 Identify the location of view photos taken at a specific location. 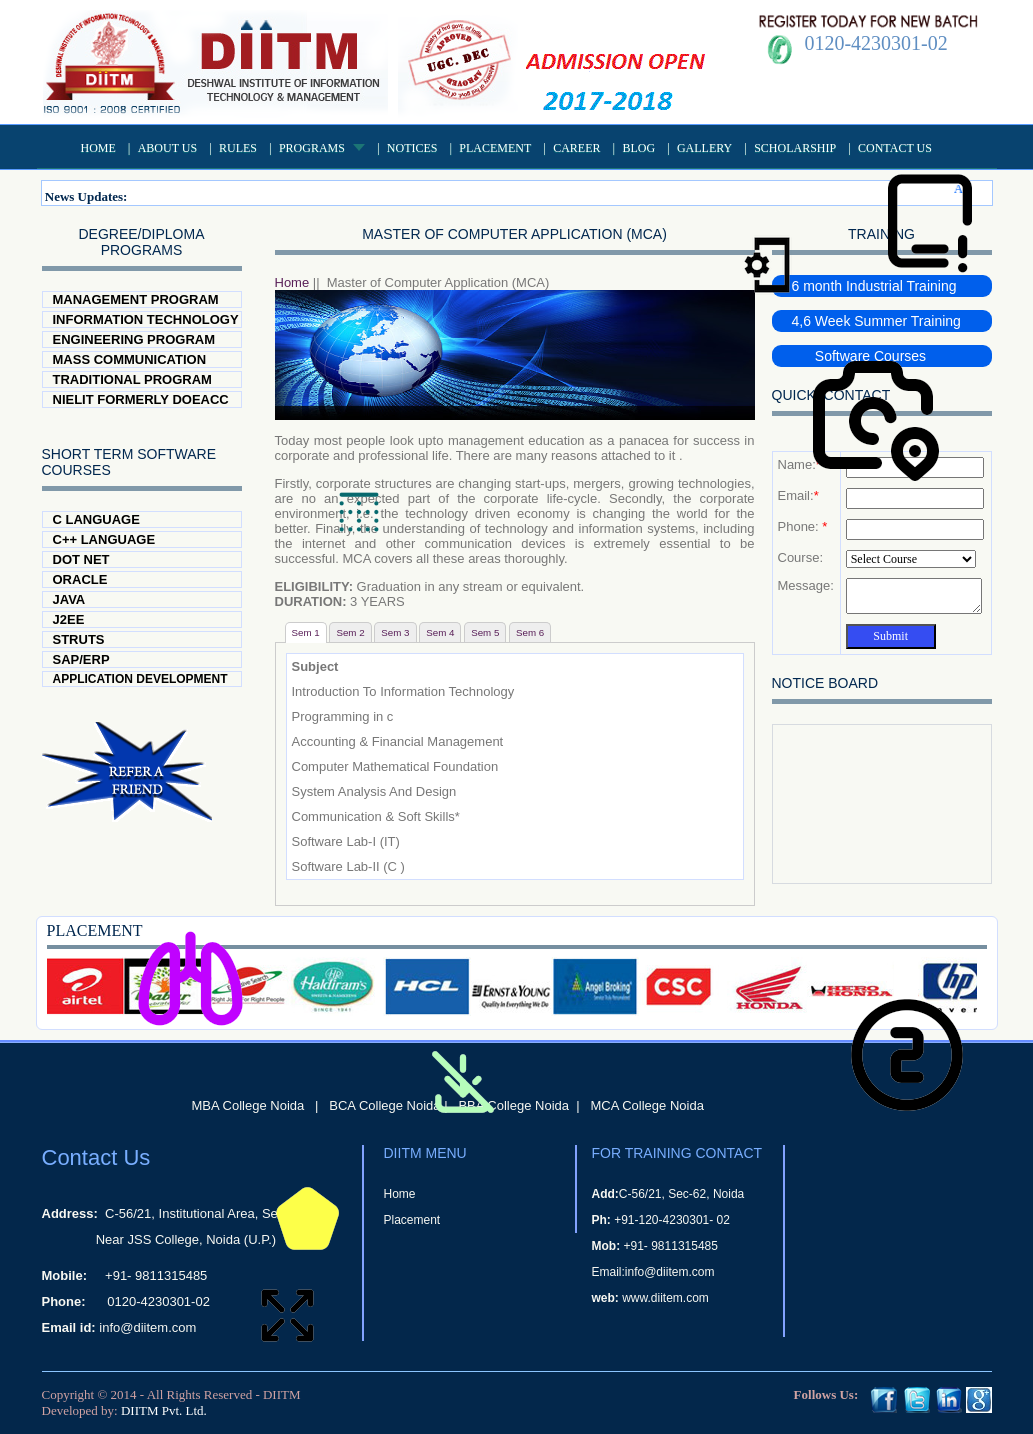
(873, 415).